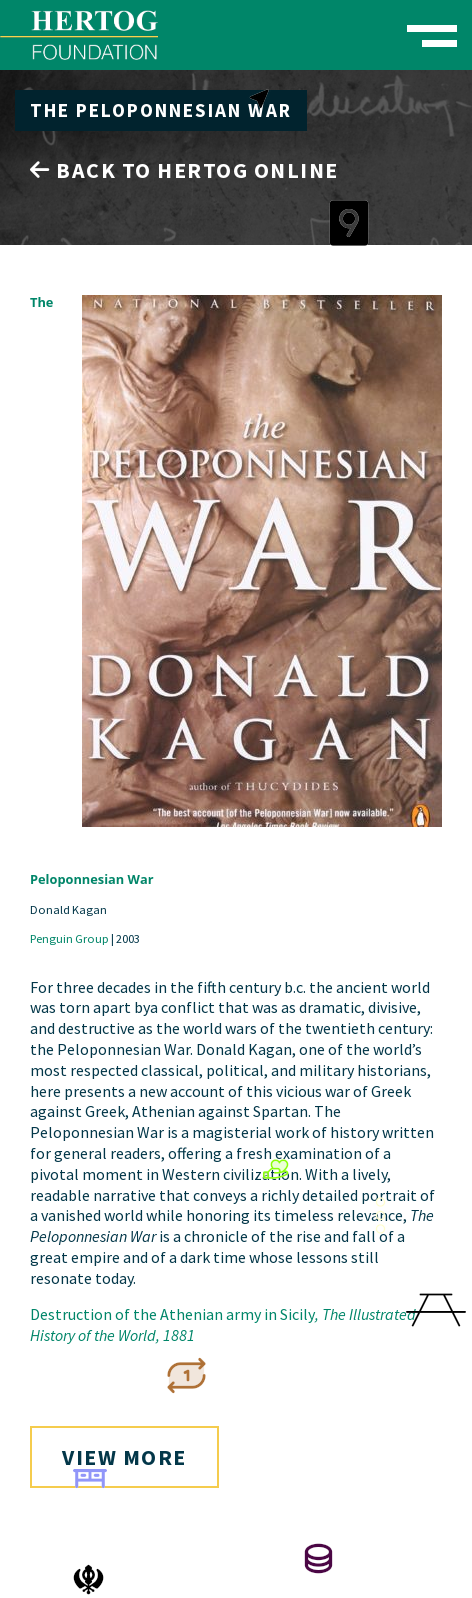 The image size is (472, 1598). Describe the element at coordinates (318, 1558) in the screenshot. I see `access database or data storage` at that location.